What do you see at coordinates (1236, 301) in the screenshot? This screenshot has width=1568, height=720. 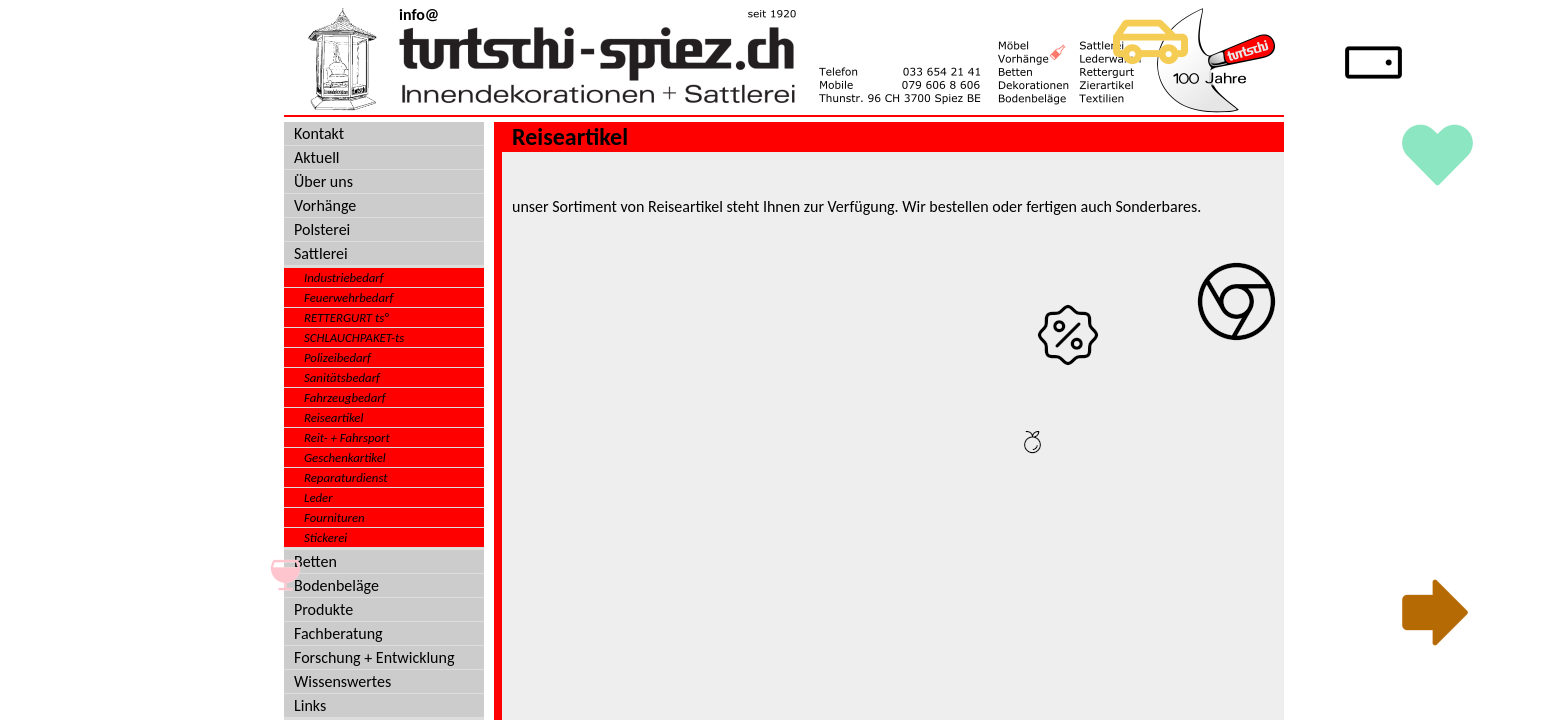 I see `open google chrome browser` at bounding box center [1236, 301].